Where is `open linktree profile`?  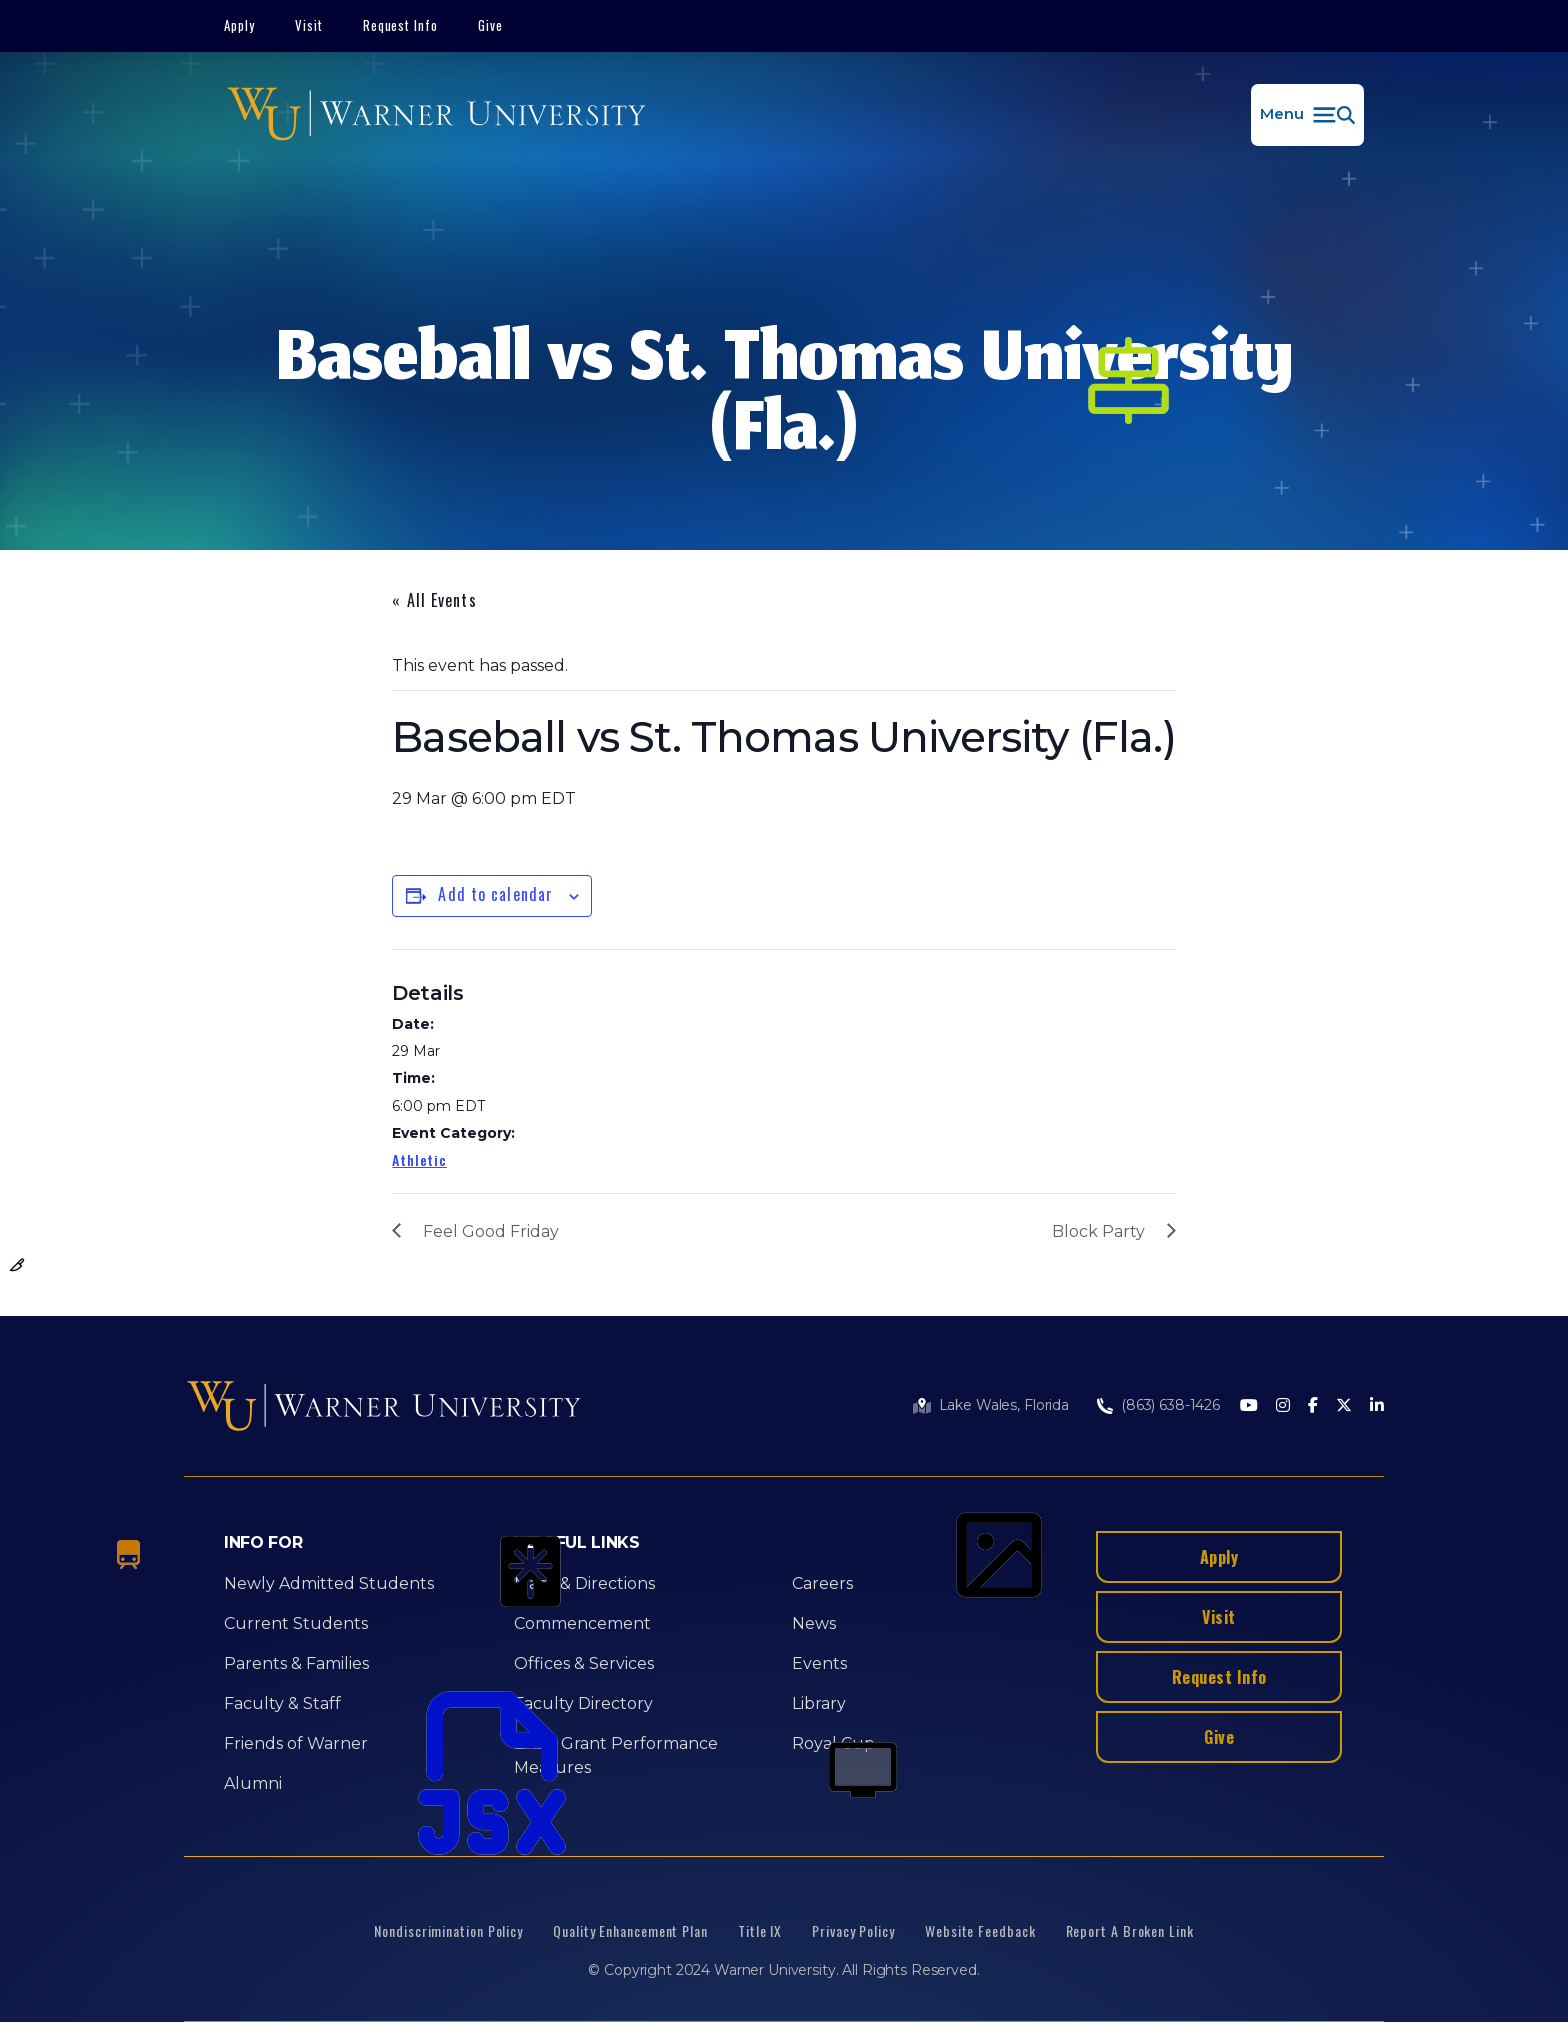
open linktree profile is located at coordinates (530, 1571).